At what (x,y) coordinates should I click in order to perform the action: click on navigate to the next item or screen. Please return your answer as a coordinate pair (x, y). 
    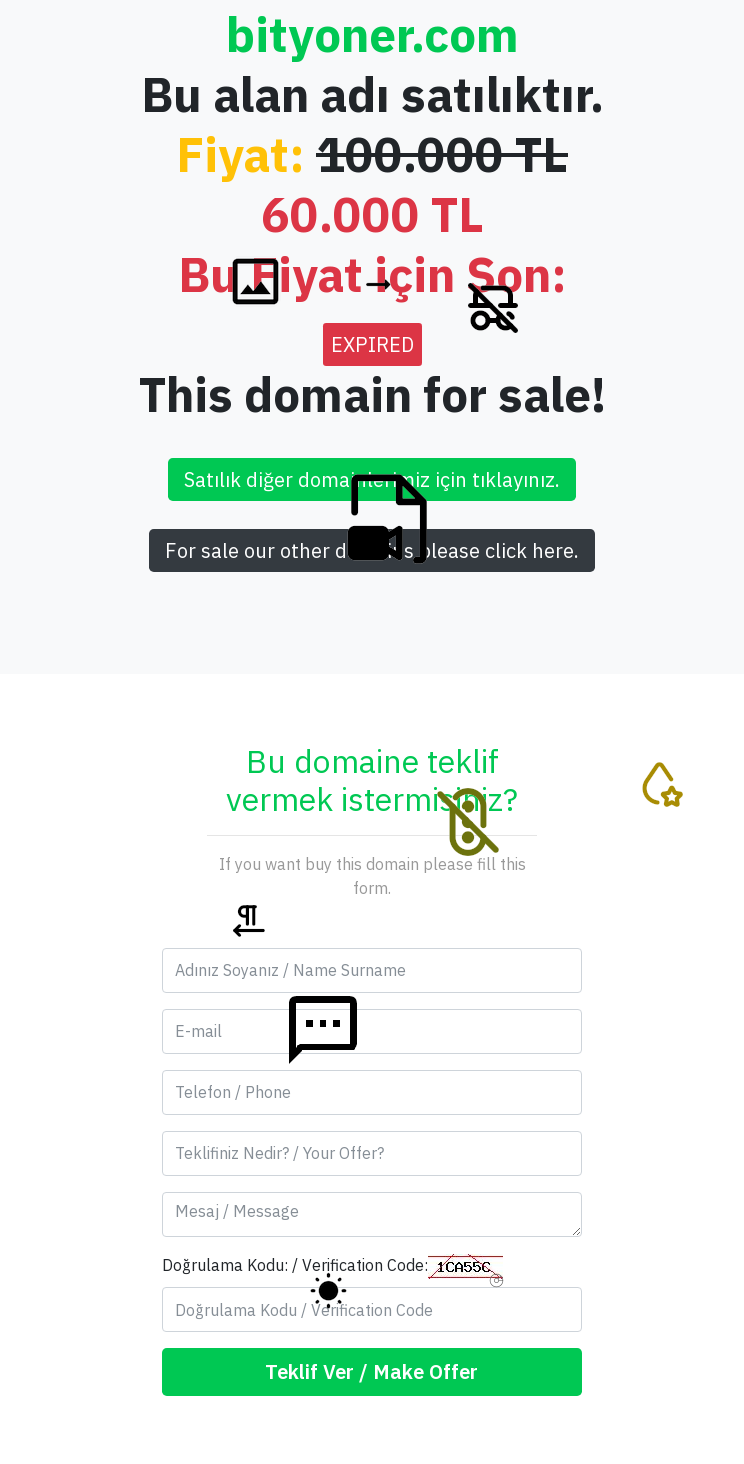
    Looking at the image, I should click on (378, 284).